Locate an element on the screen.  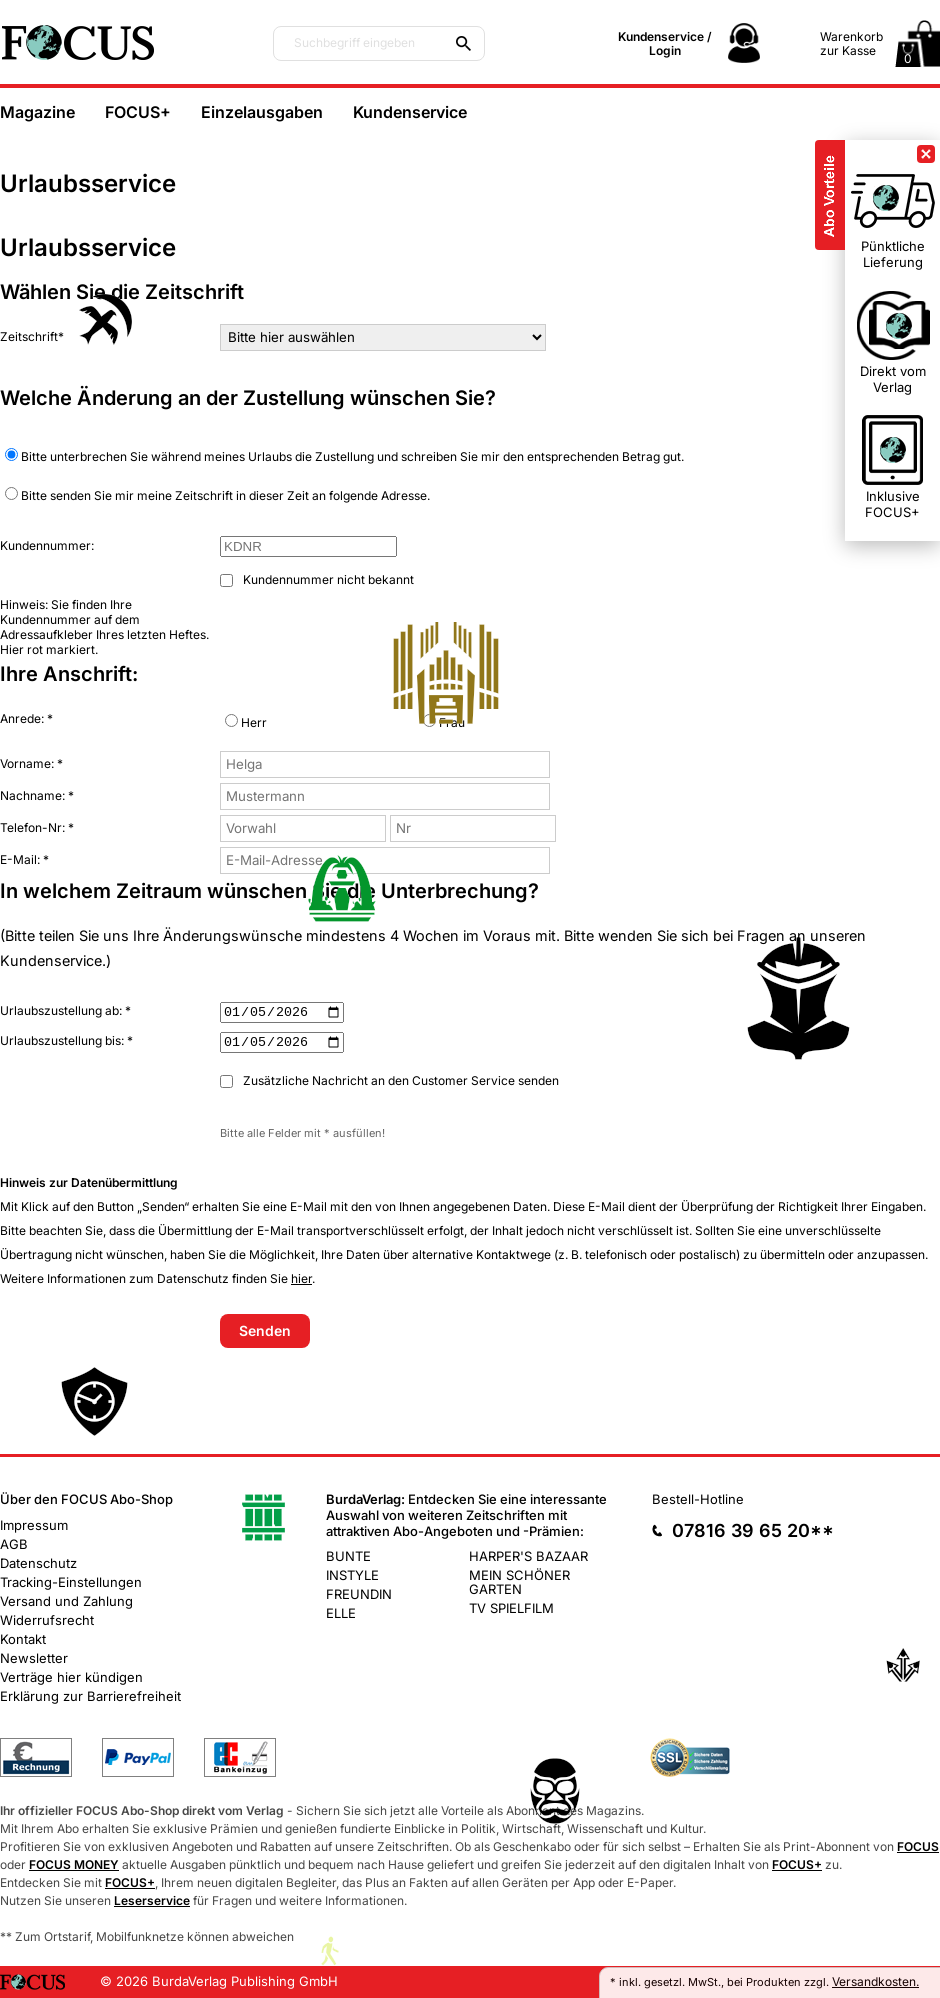
locate nearby water fountains or drinking water is located at coordinates (342, 889).